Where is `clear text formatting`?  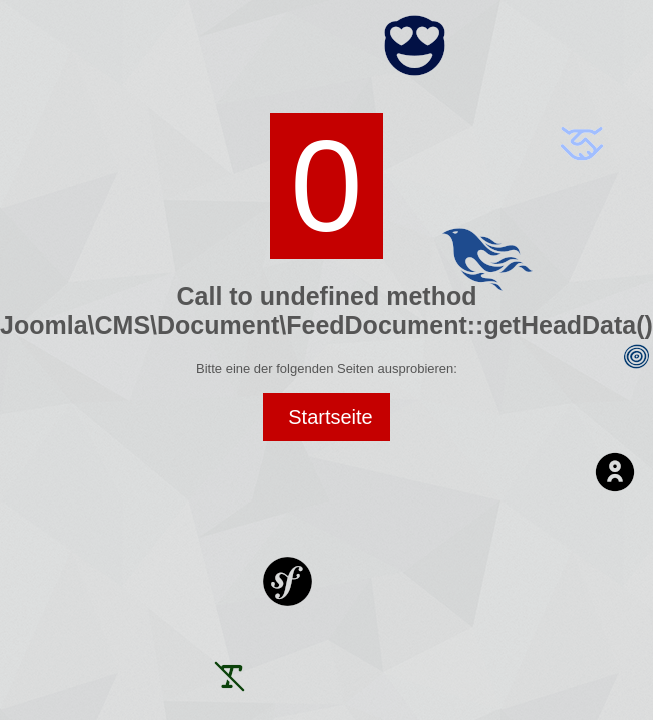 clear text formatting is located at coordinates (229, 676).